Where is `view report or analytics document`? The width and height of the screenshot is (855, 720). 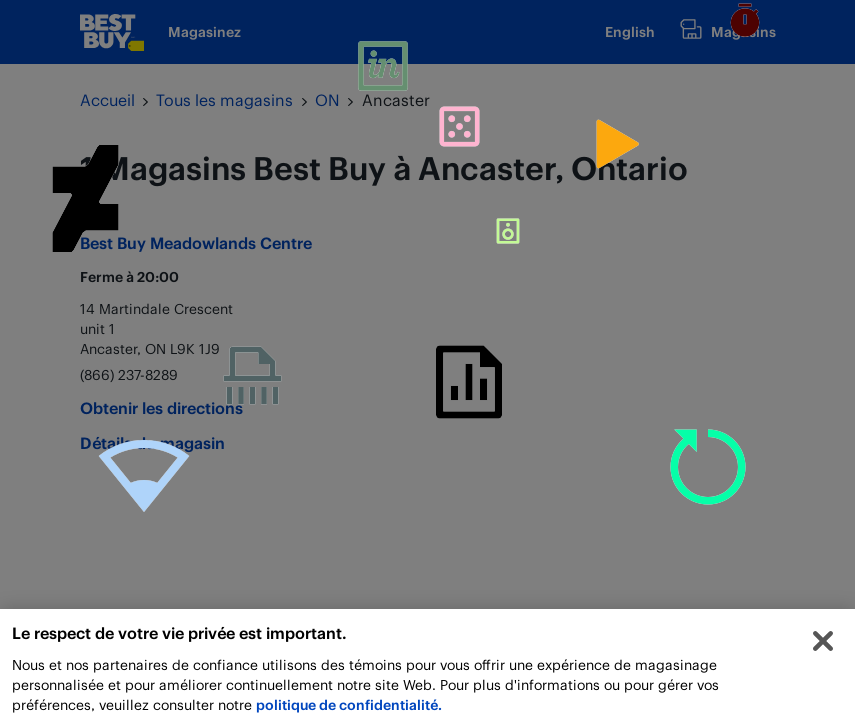
view report or analytics document is located at coordinates (469, 382).